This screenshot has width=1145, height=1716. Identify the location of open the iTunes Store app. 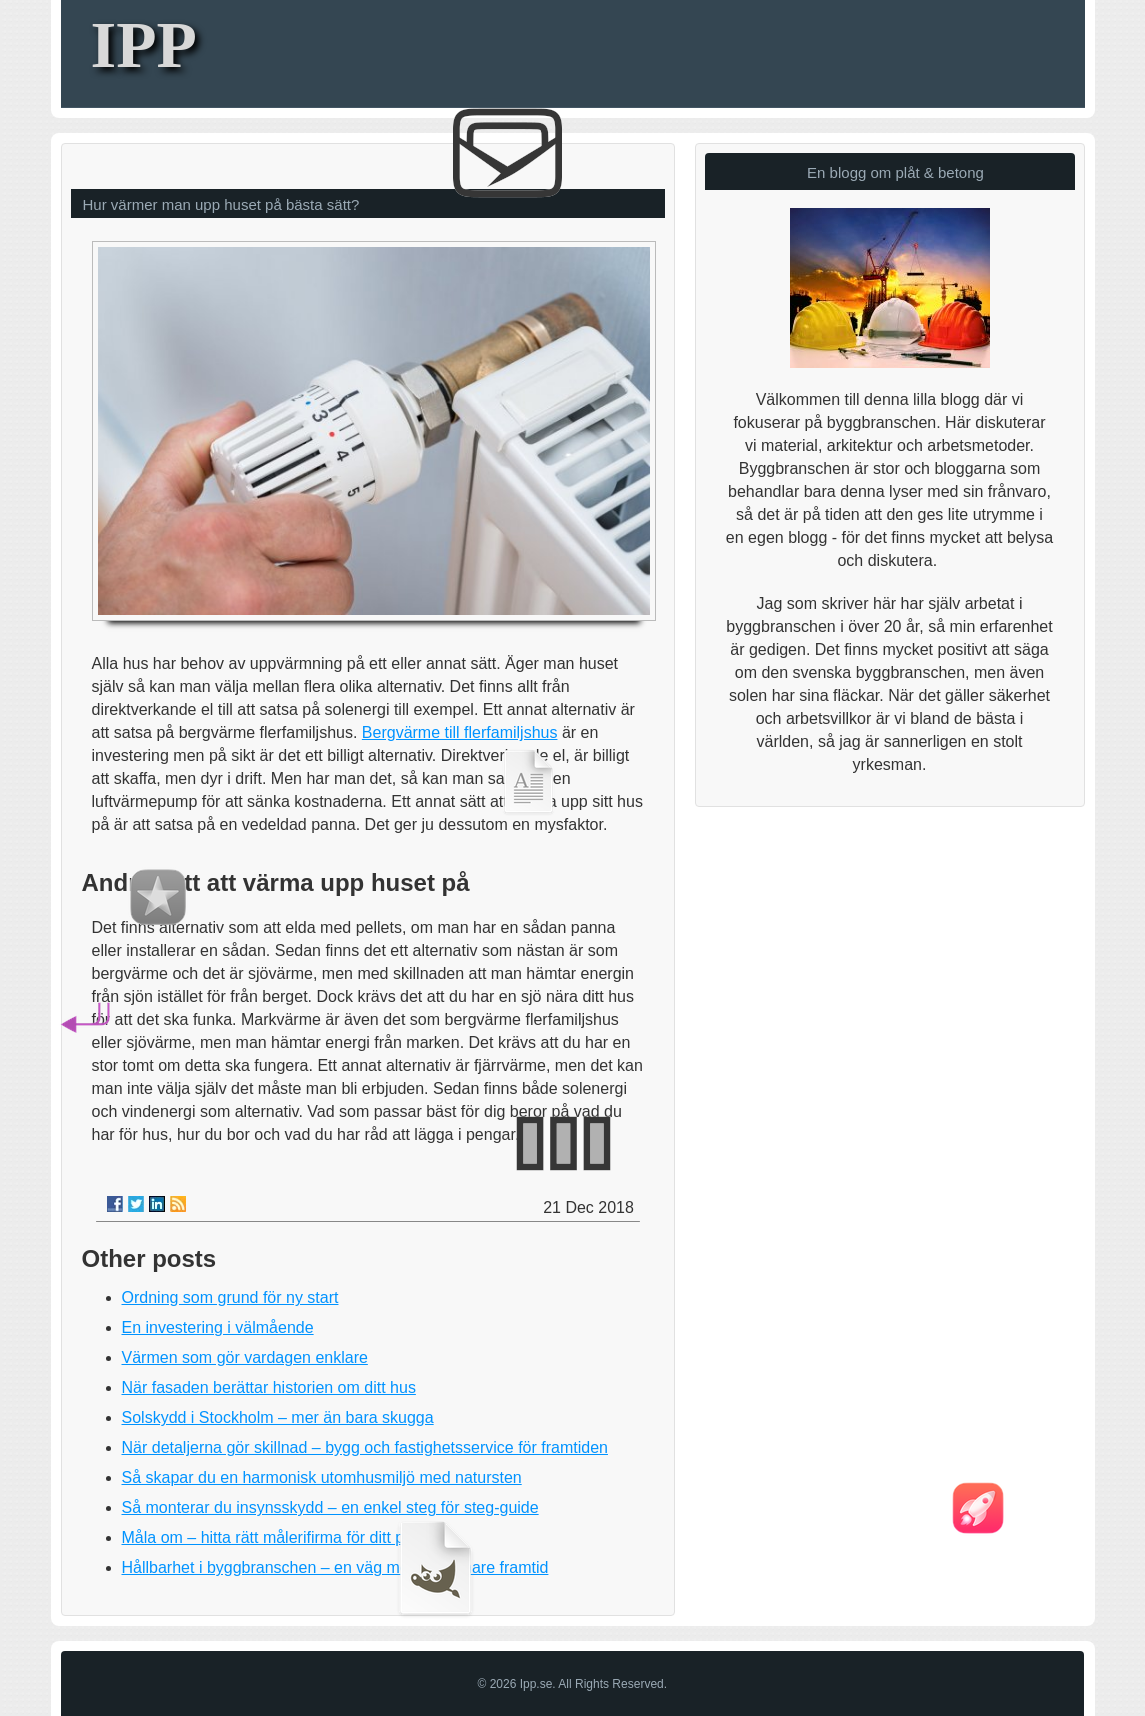
(158, 897).